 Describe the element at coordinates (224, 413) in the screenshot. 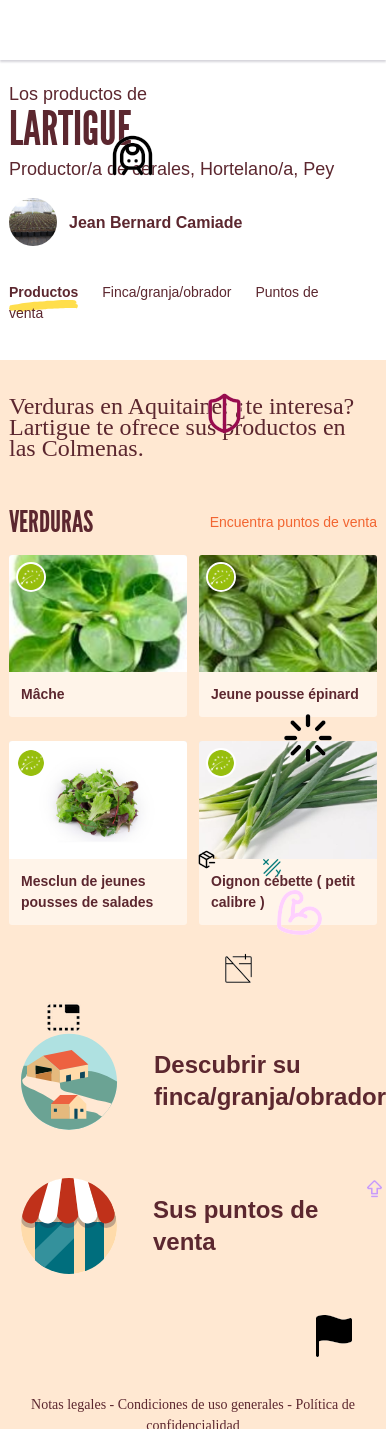

I see `partial security or protection enabled` at that location.